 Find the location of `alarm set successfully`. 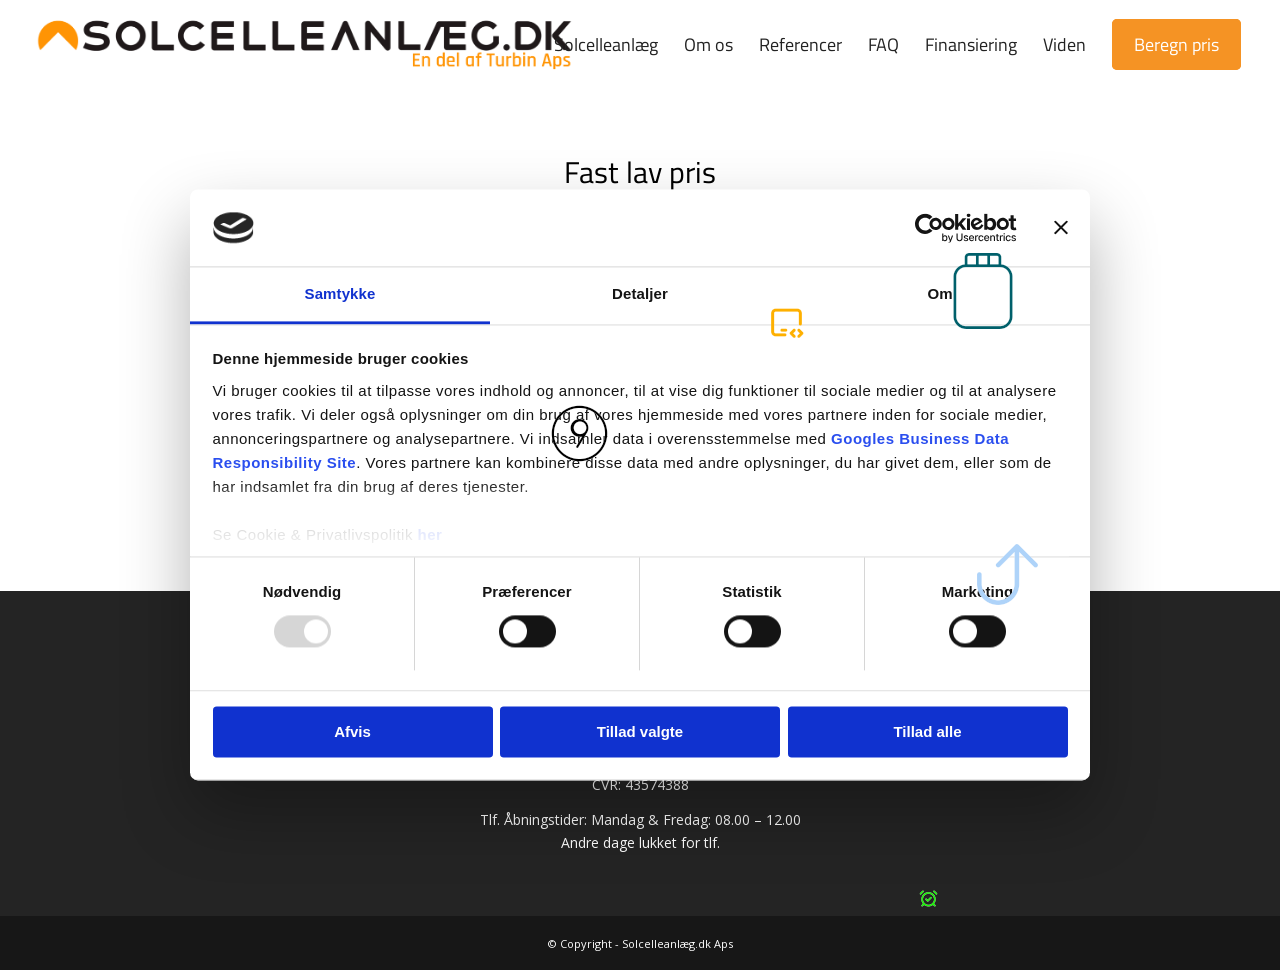

alarm set successfully is located at coordinates (928, 898).